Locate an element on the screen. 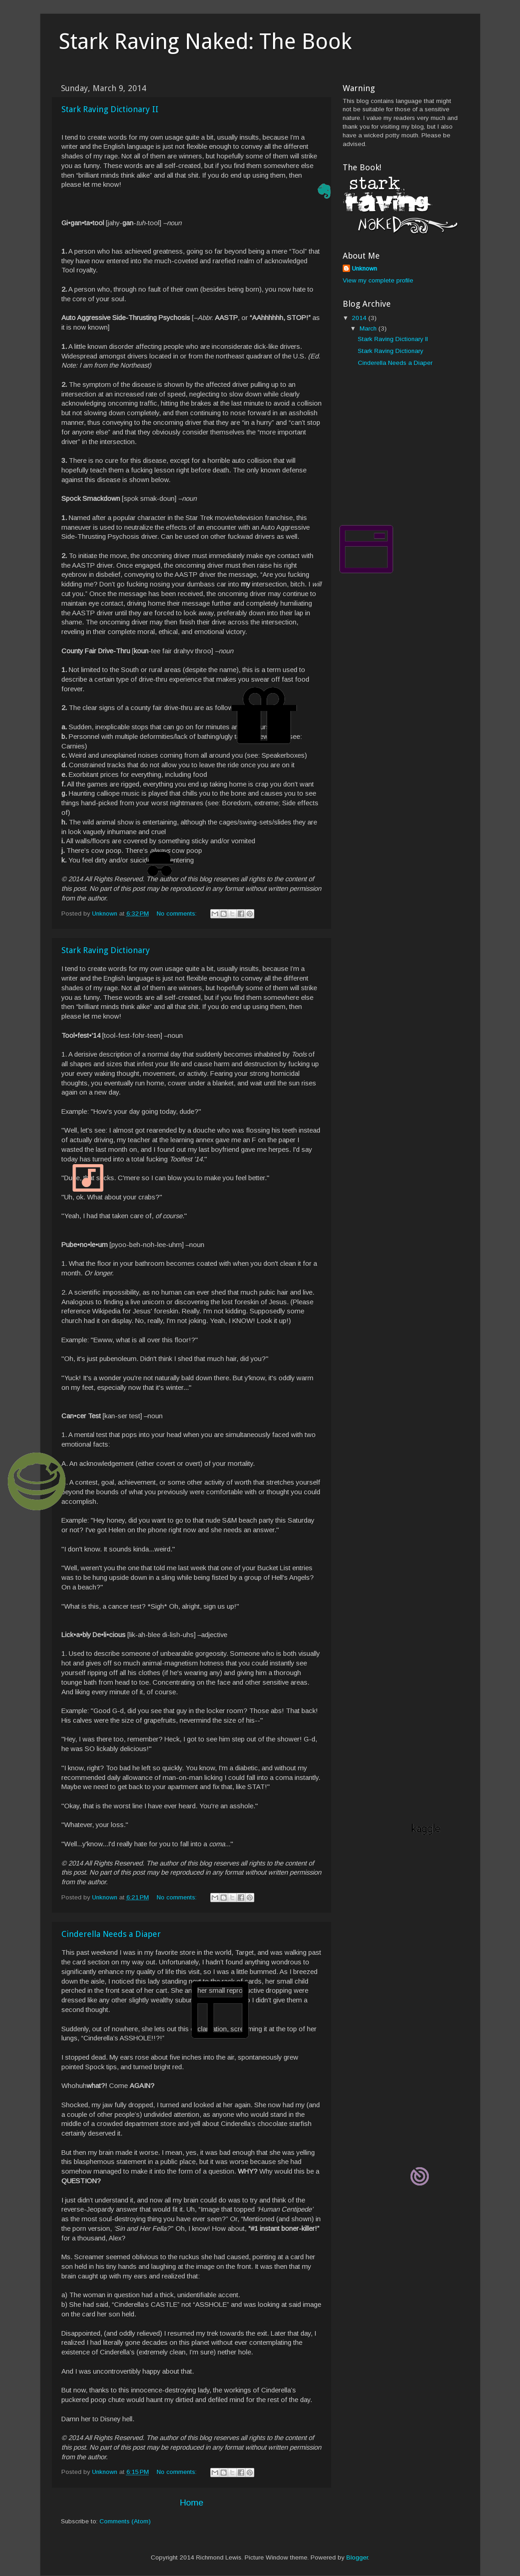 The height and width of the screenshot is (2576, 520). enable incognito or private browsing mode is located at coordinates (159, 864).